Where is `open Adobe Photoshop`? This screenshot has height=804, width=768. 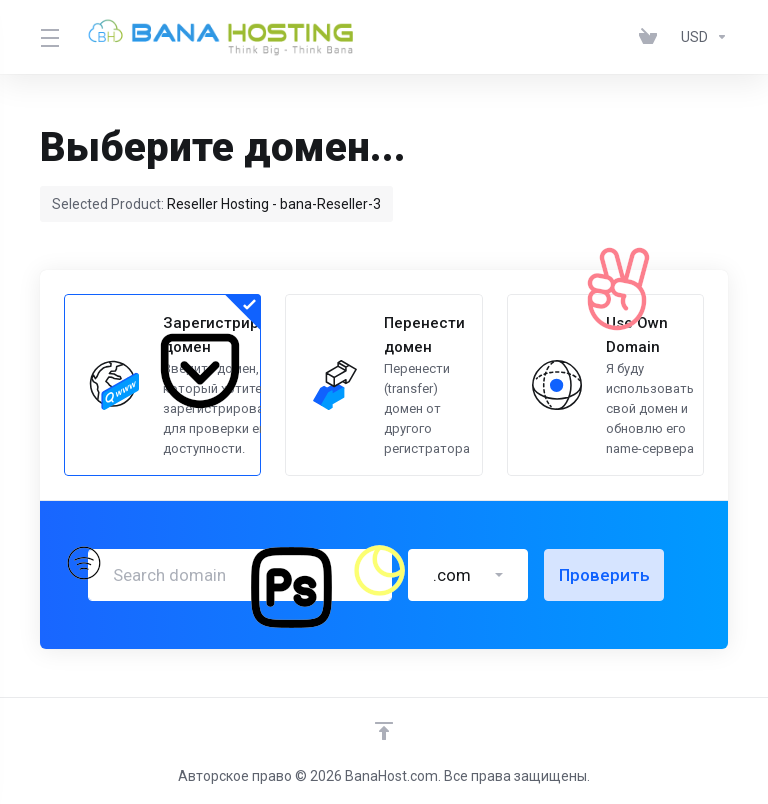 open Adobe Photoshop is located at coordinates (291, 587).